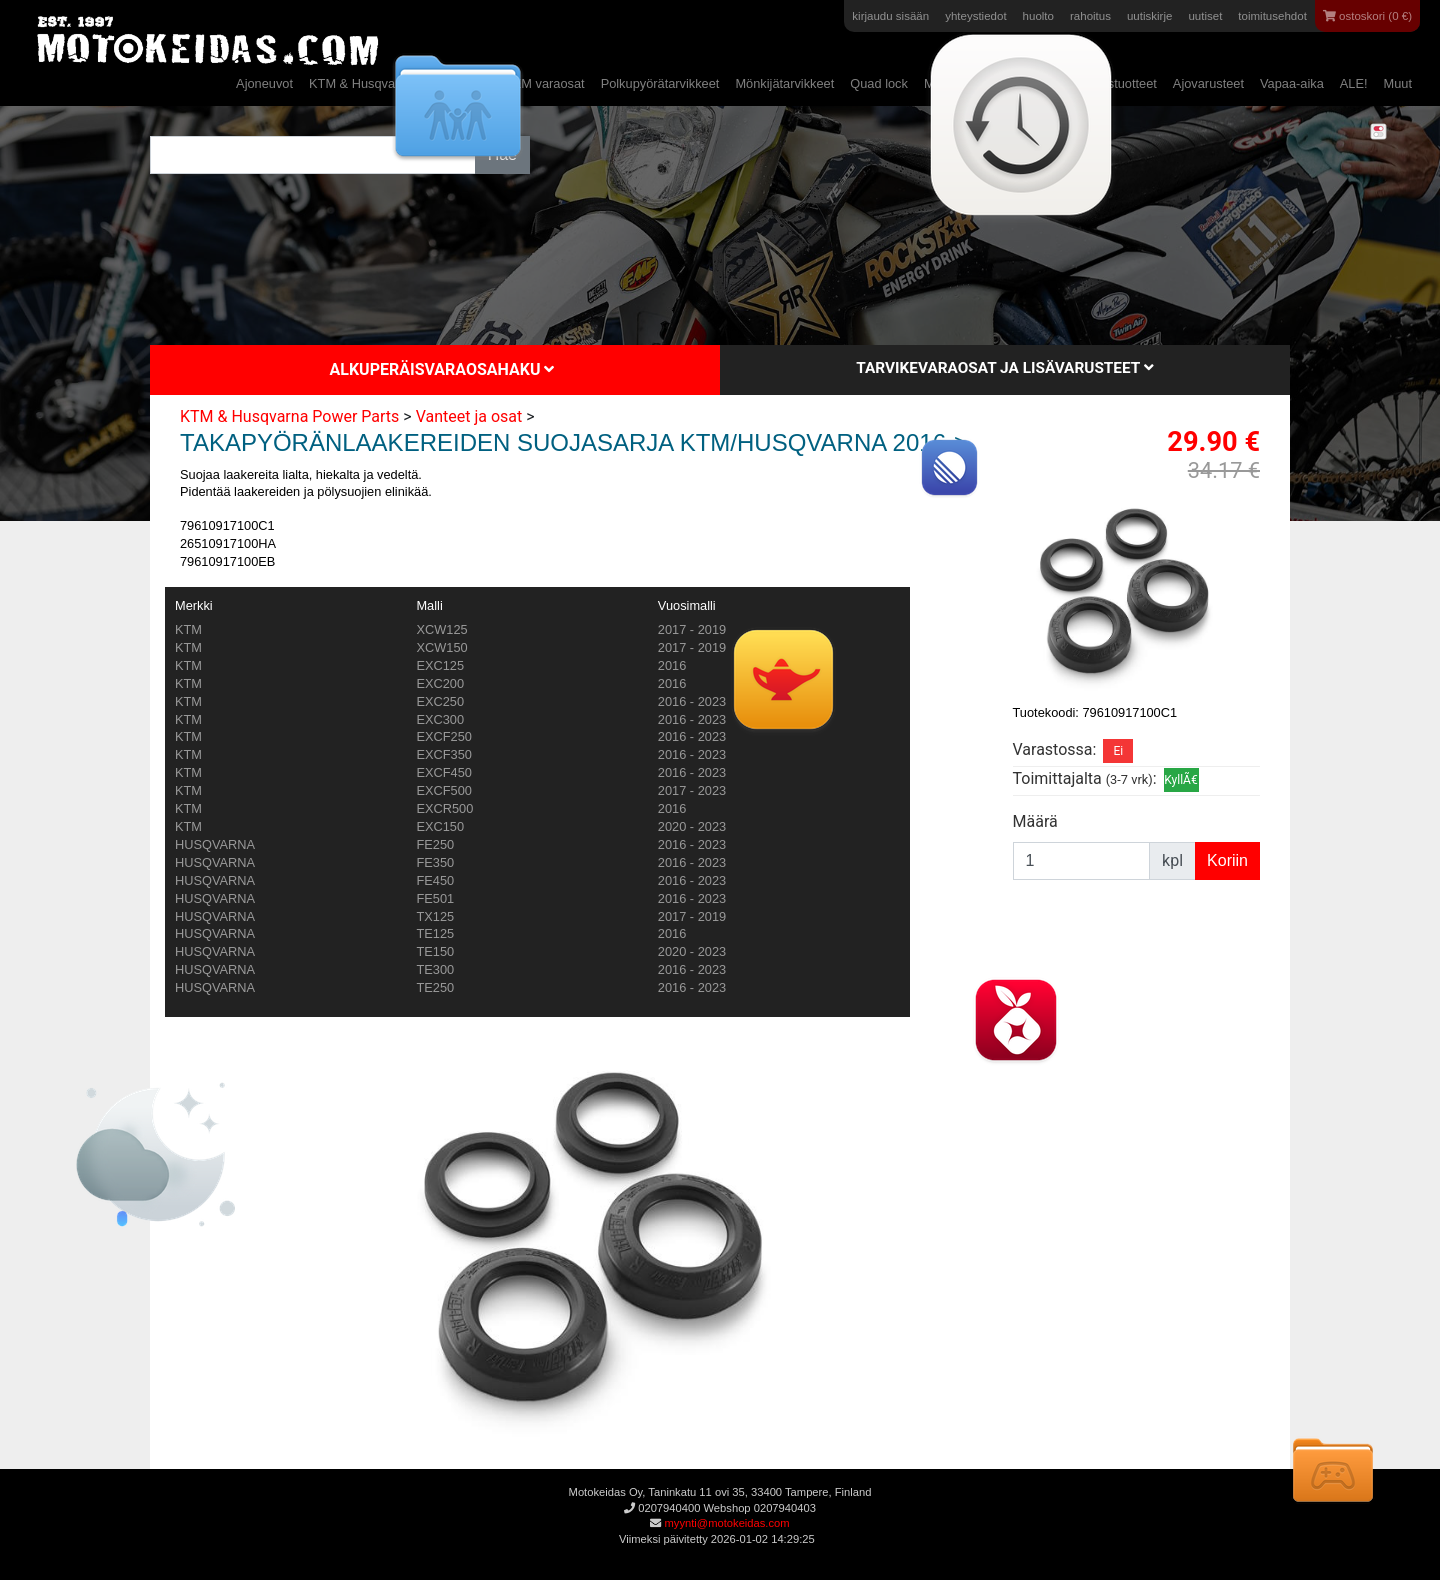 This screenshot has height=1580, width=1440. Describe the element at coordinates (458, 106) in the screenshot. I see `open the family shared folder` at that location.